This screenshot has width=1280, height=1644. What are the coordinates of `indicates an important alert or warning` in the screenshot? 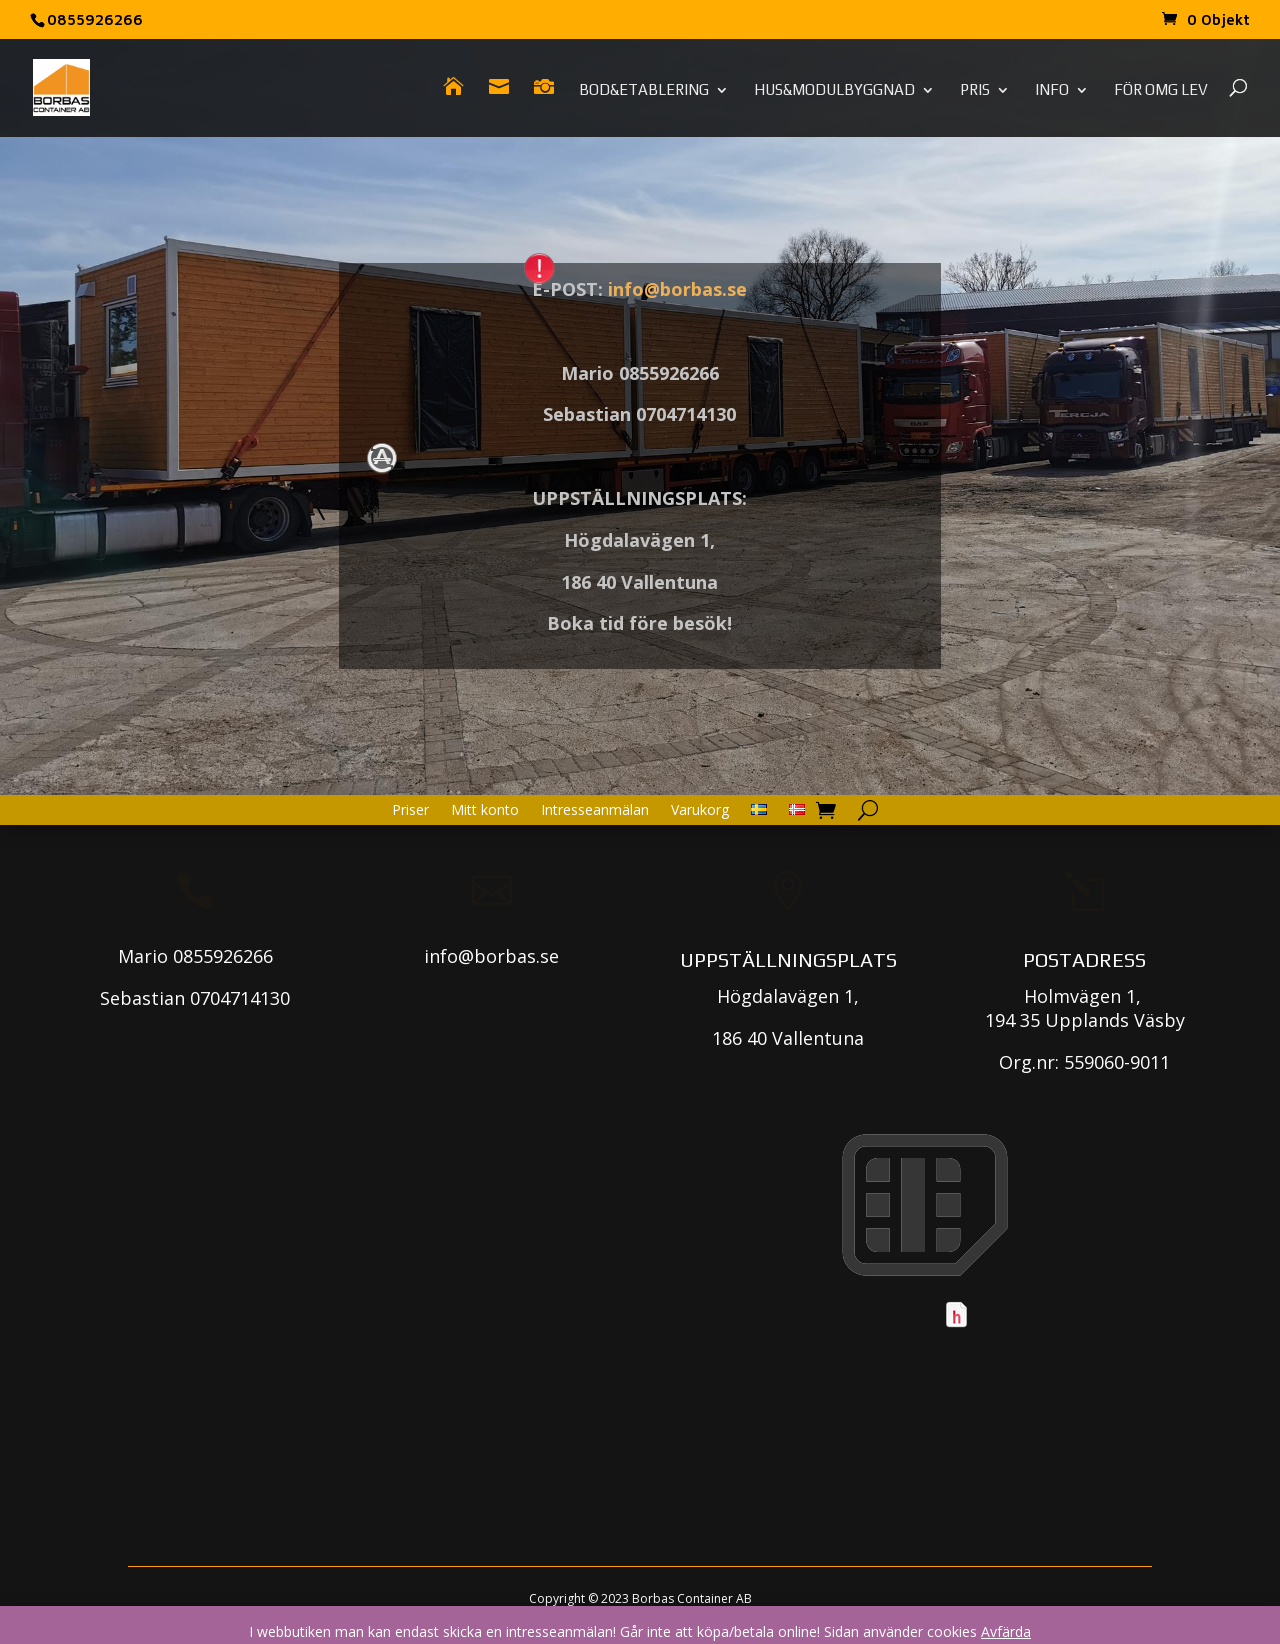 It's located at (539, 268).